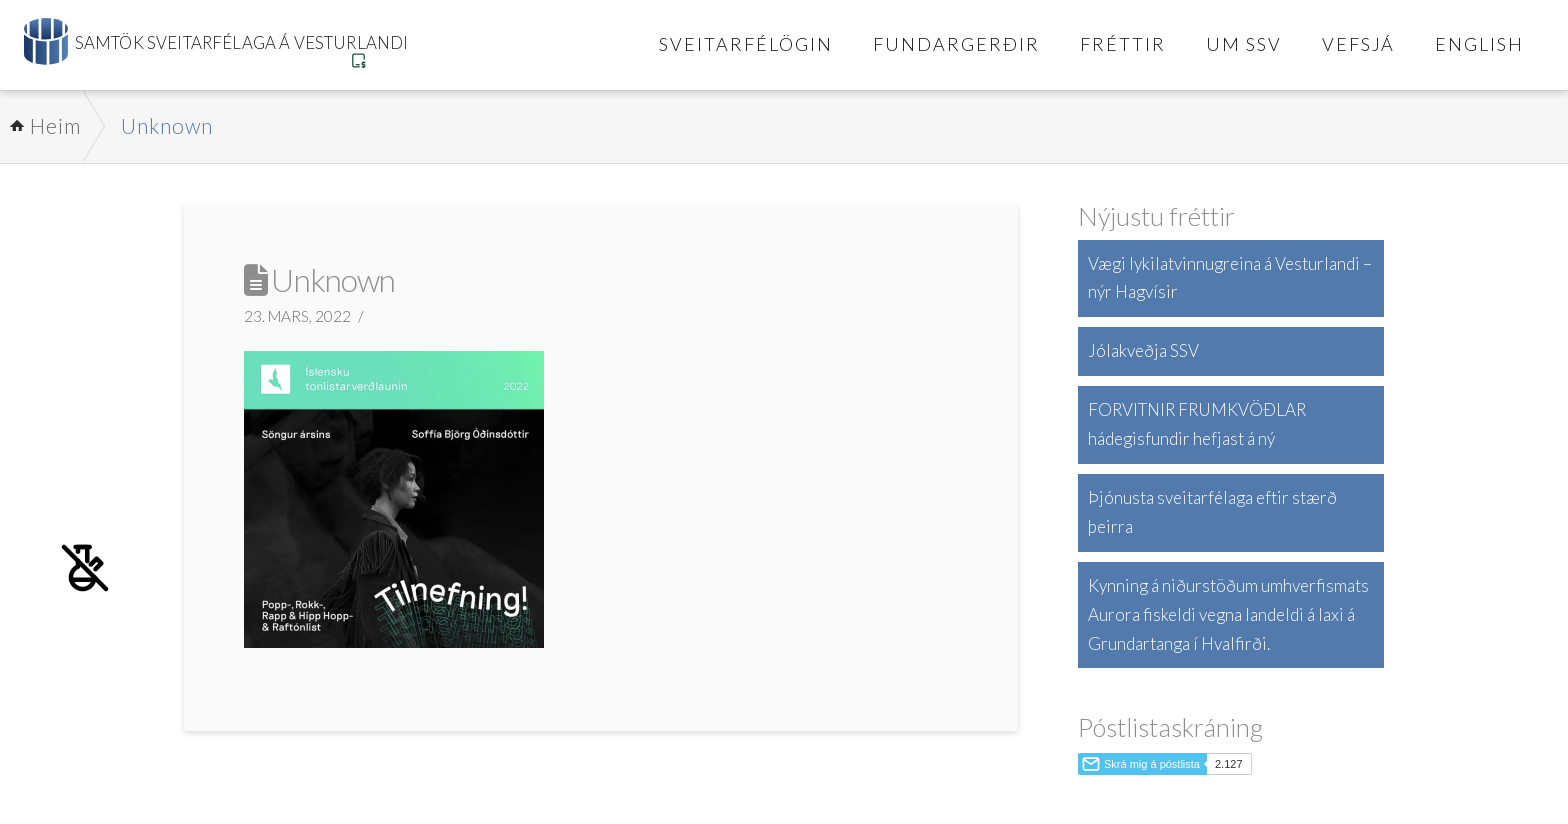  I want to click on indicates smoking/bong use is prohibited, so click(85, 568).